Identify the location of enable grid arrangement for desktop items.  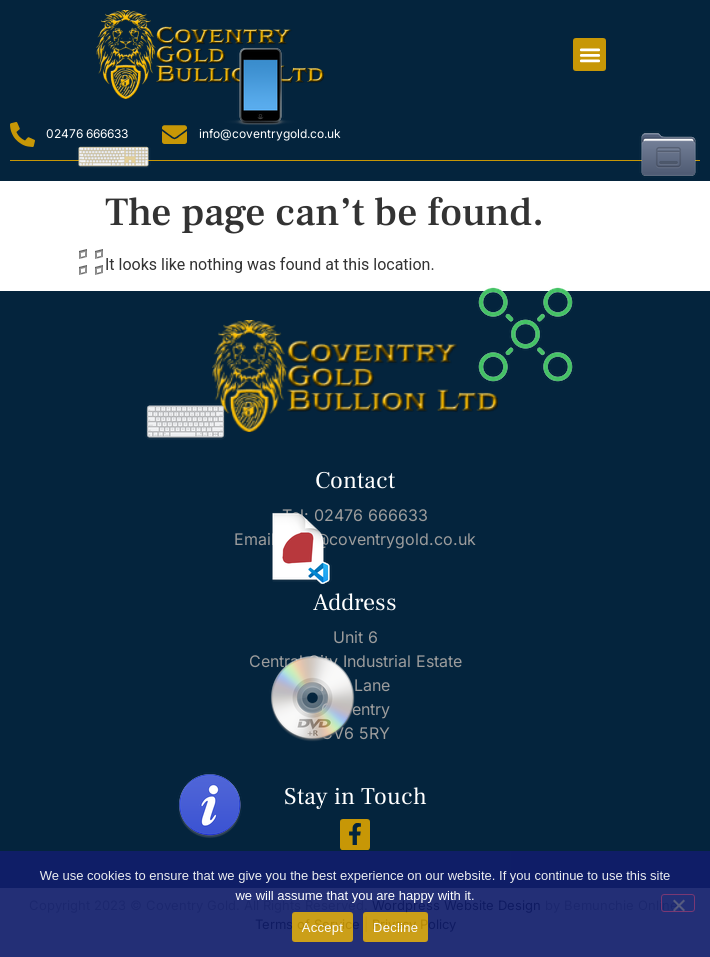
(91, 263).